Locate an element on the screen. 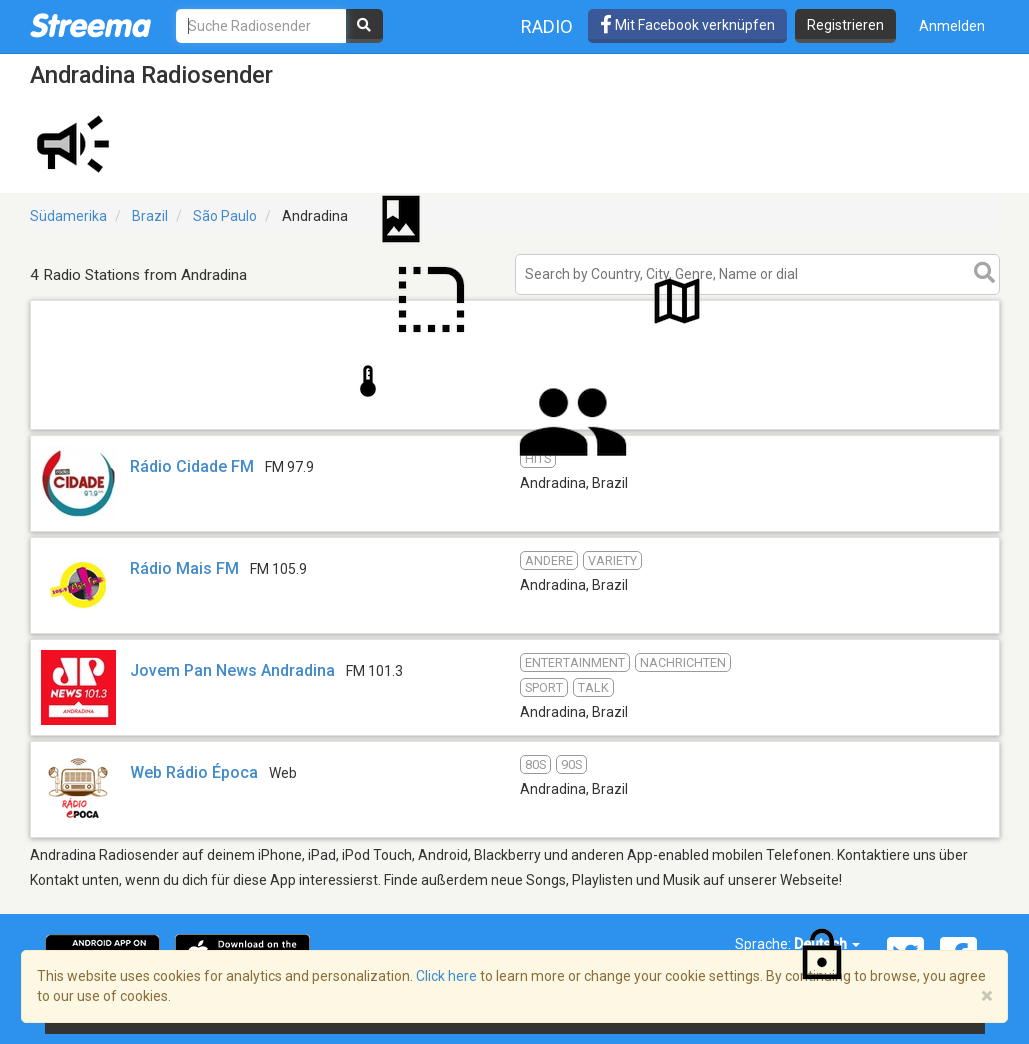 This screenshot has height=1044, width=1029. adjust corner radius of a shape or element is located at coordinates (431, 299).